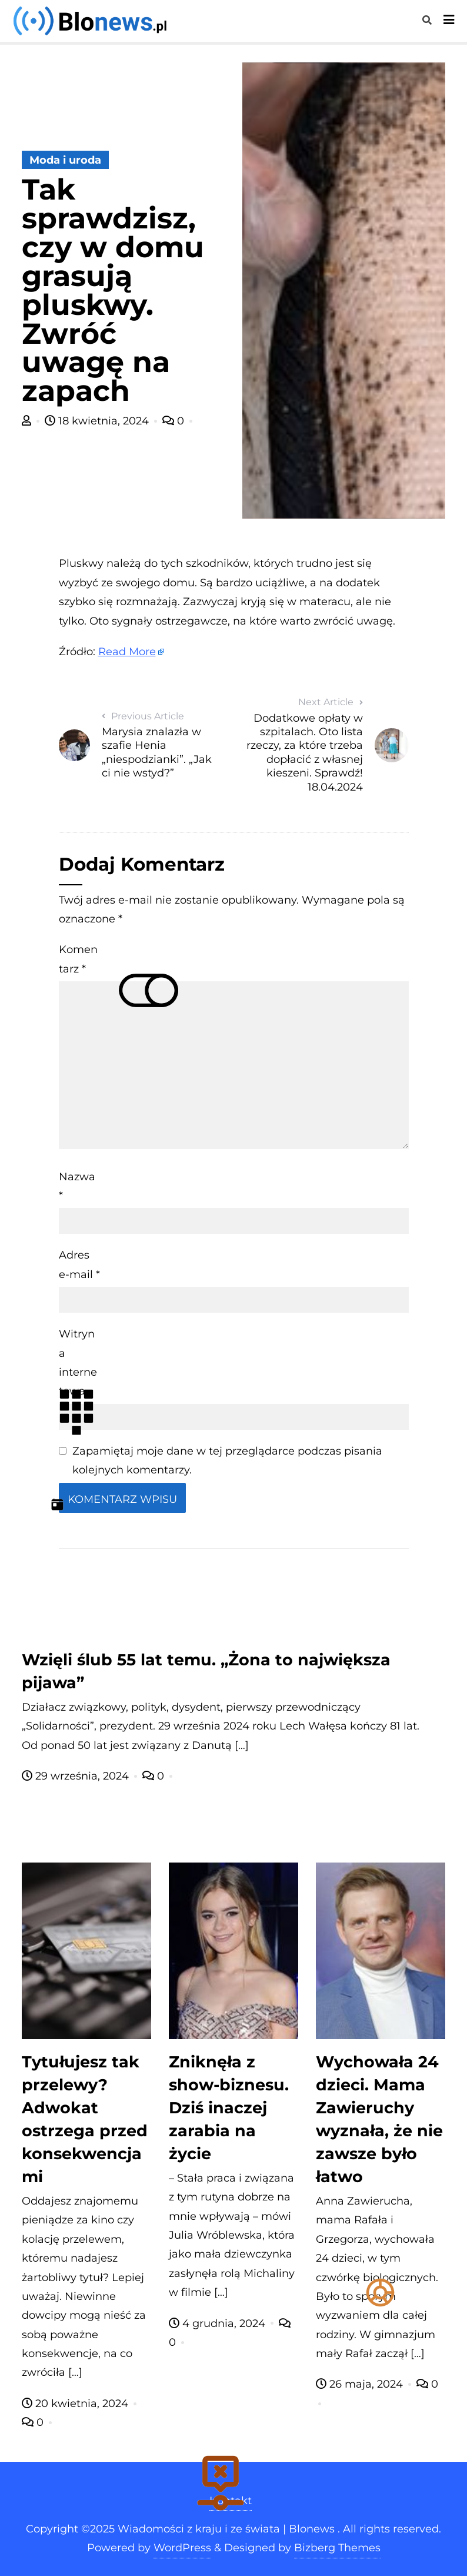  Describe the element at coordinates (57, 1504) in the screenshot. I see `view today's date or events` at that location.